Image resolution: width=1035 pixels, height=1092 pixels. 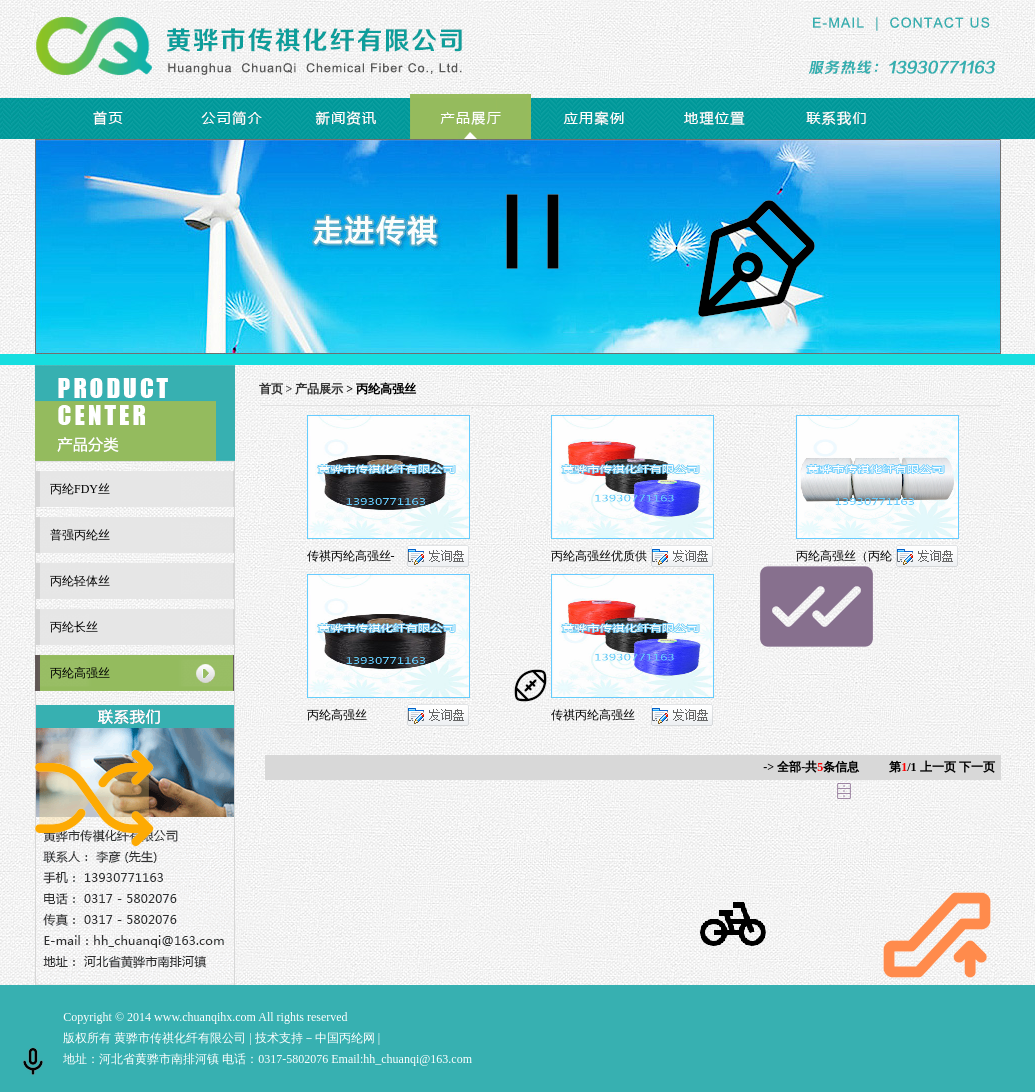 I want to click on indicates multiple items selected or completed, so click(x=816, y=606).